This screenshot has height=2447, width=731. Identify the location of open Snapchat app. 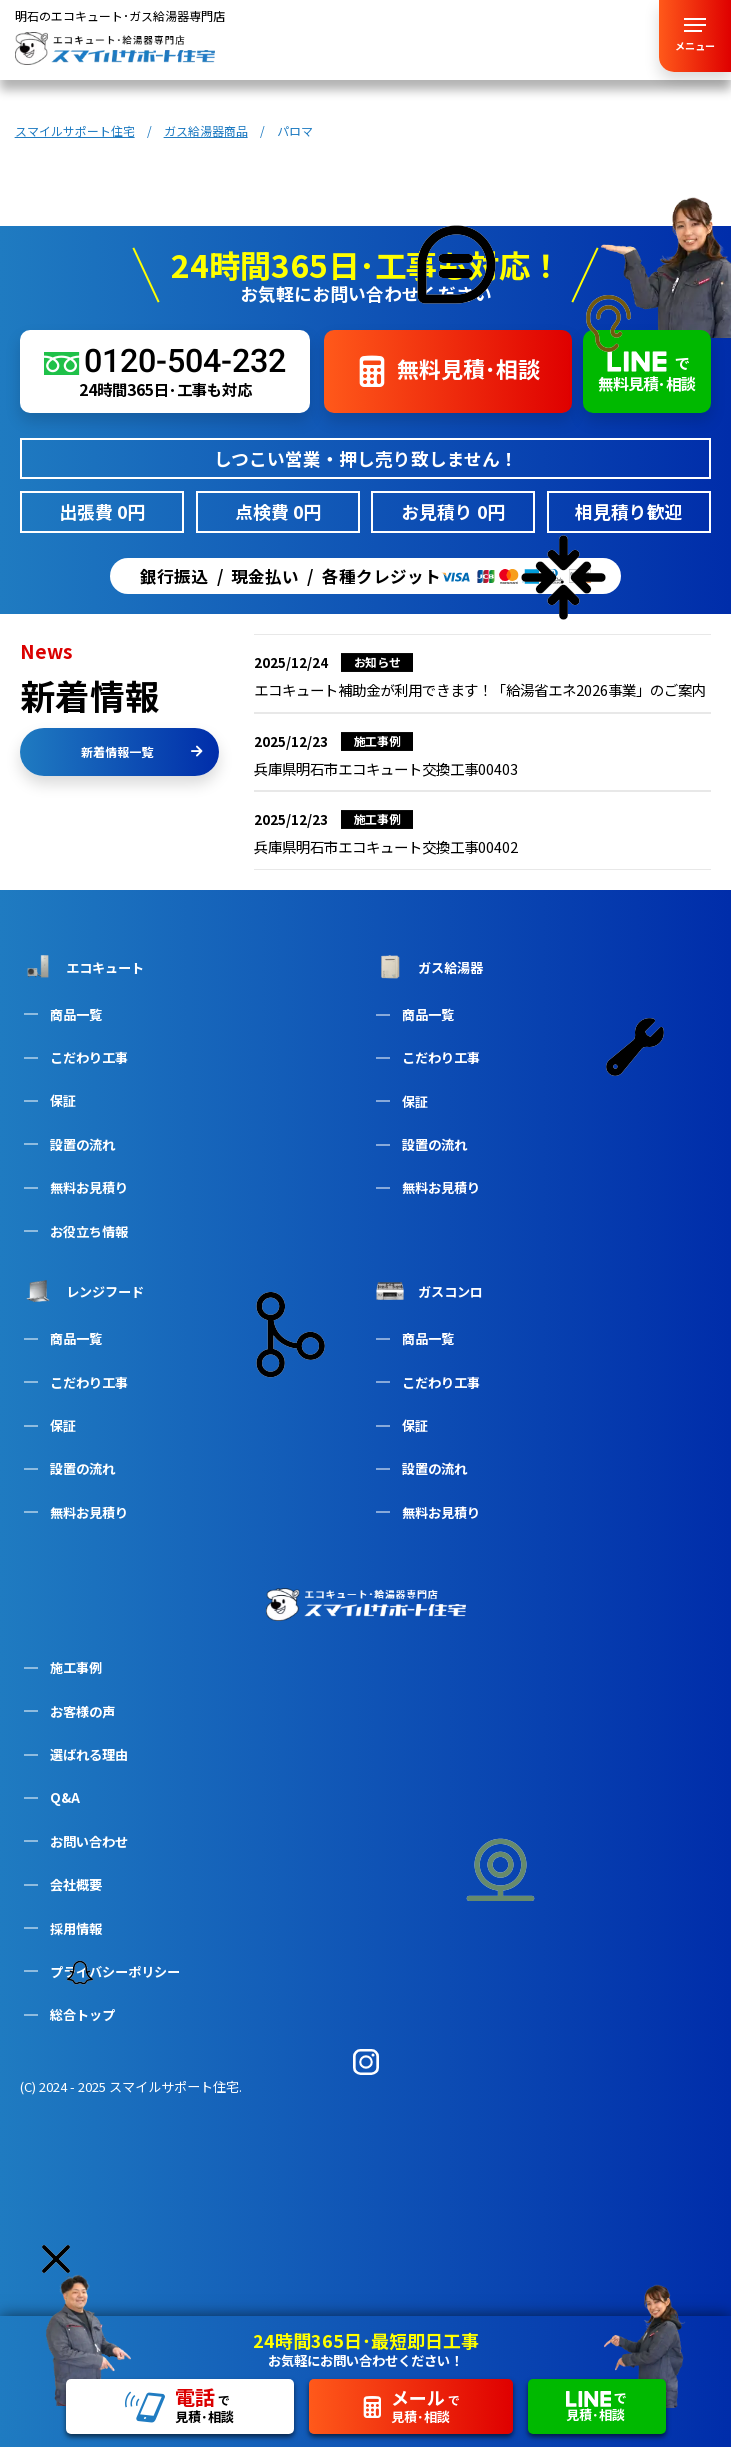
(80, 1973).